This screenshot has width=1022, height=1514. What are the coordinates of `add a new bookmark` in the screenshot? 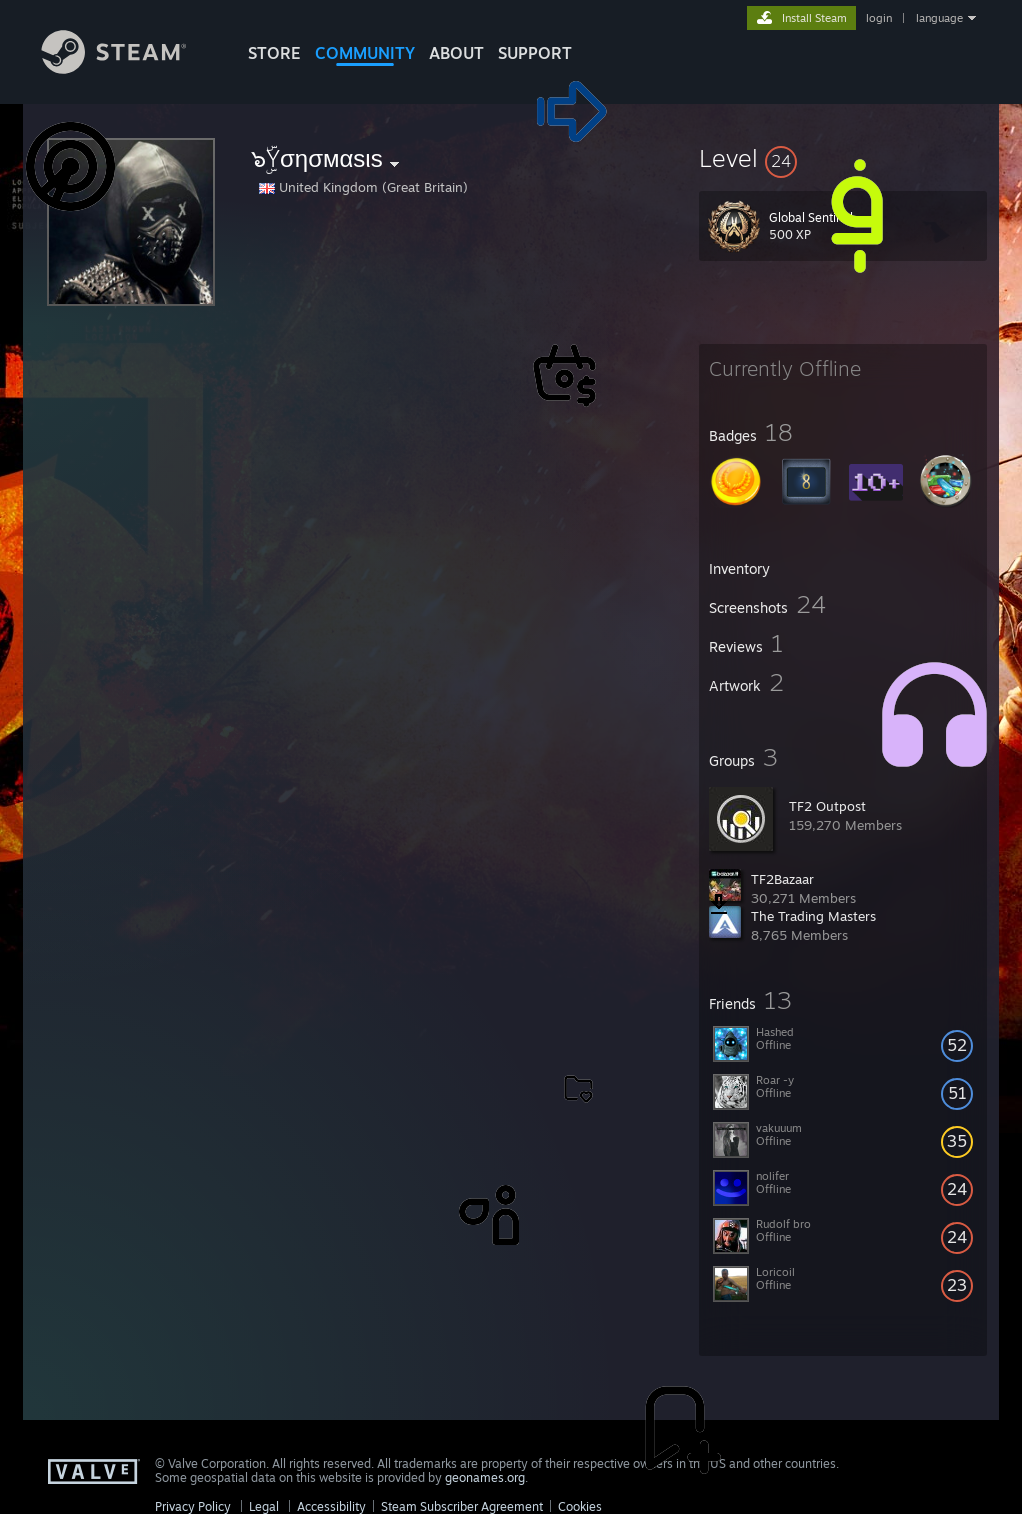 It's located at (675, 1428).